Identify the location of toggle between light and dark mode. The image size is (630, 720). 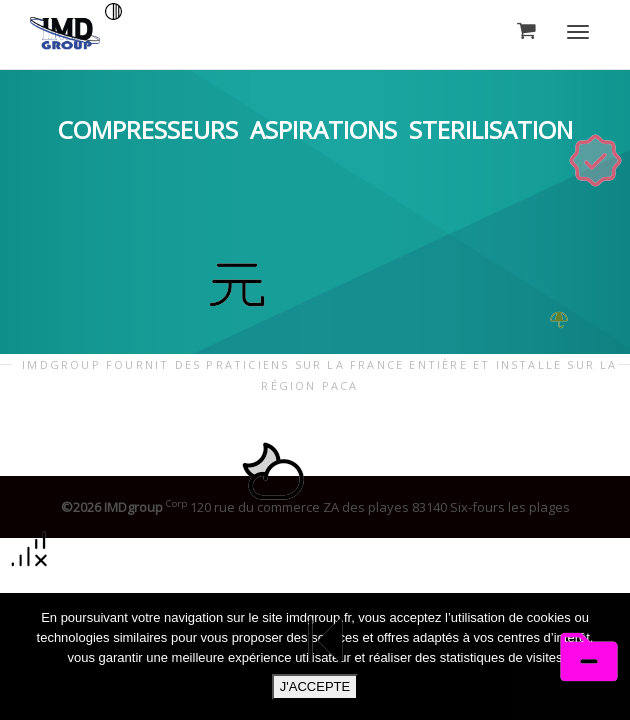
(113, 11).